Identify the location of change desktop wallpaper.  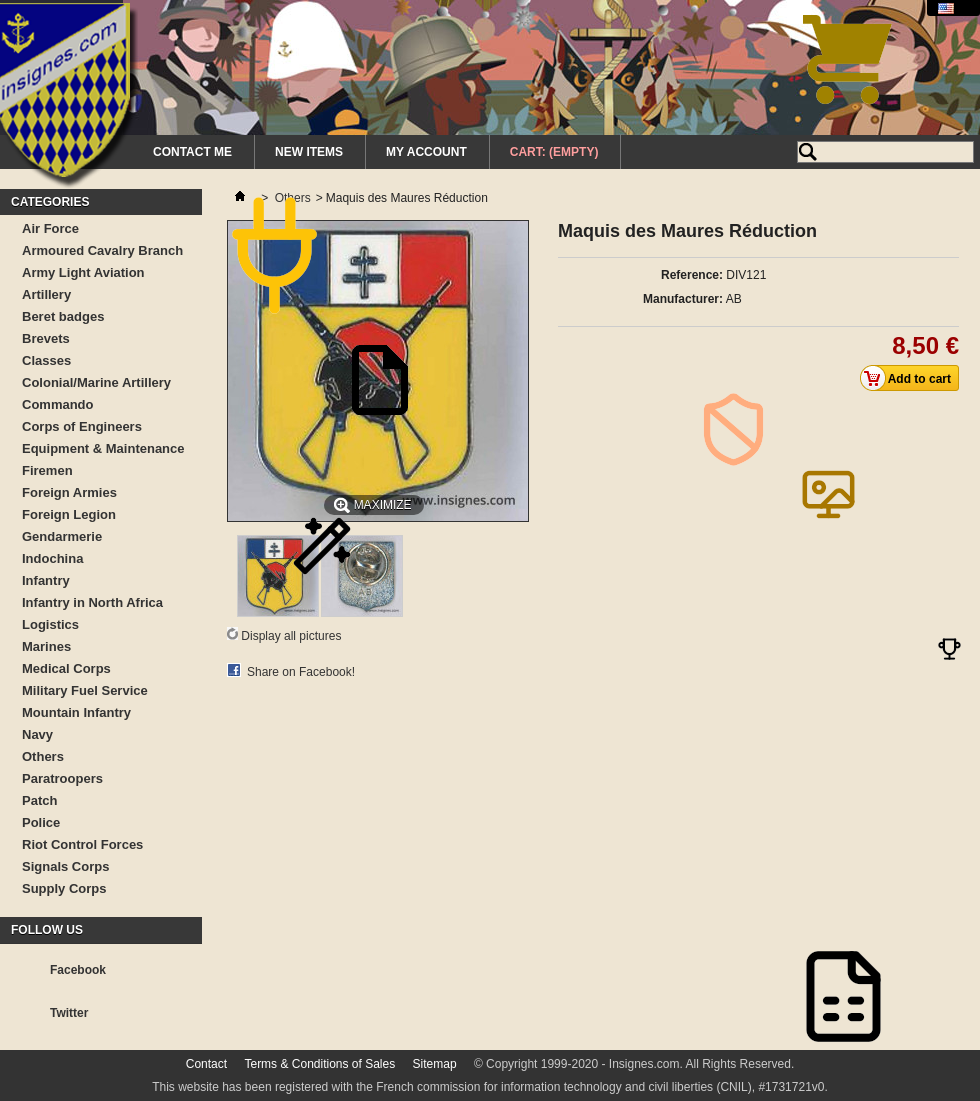
(828, 494).